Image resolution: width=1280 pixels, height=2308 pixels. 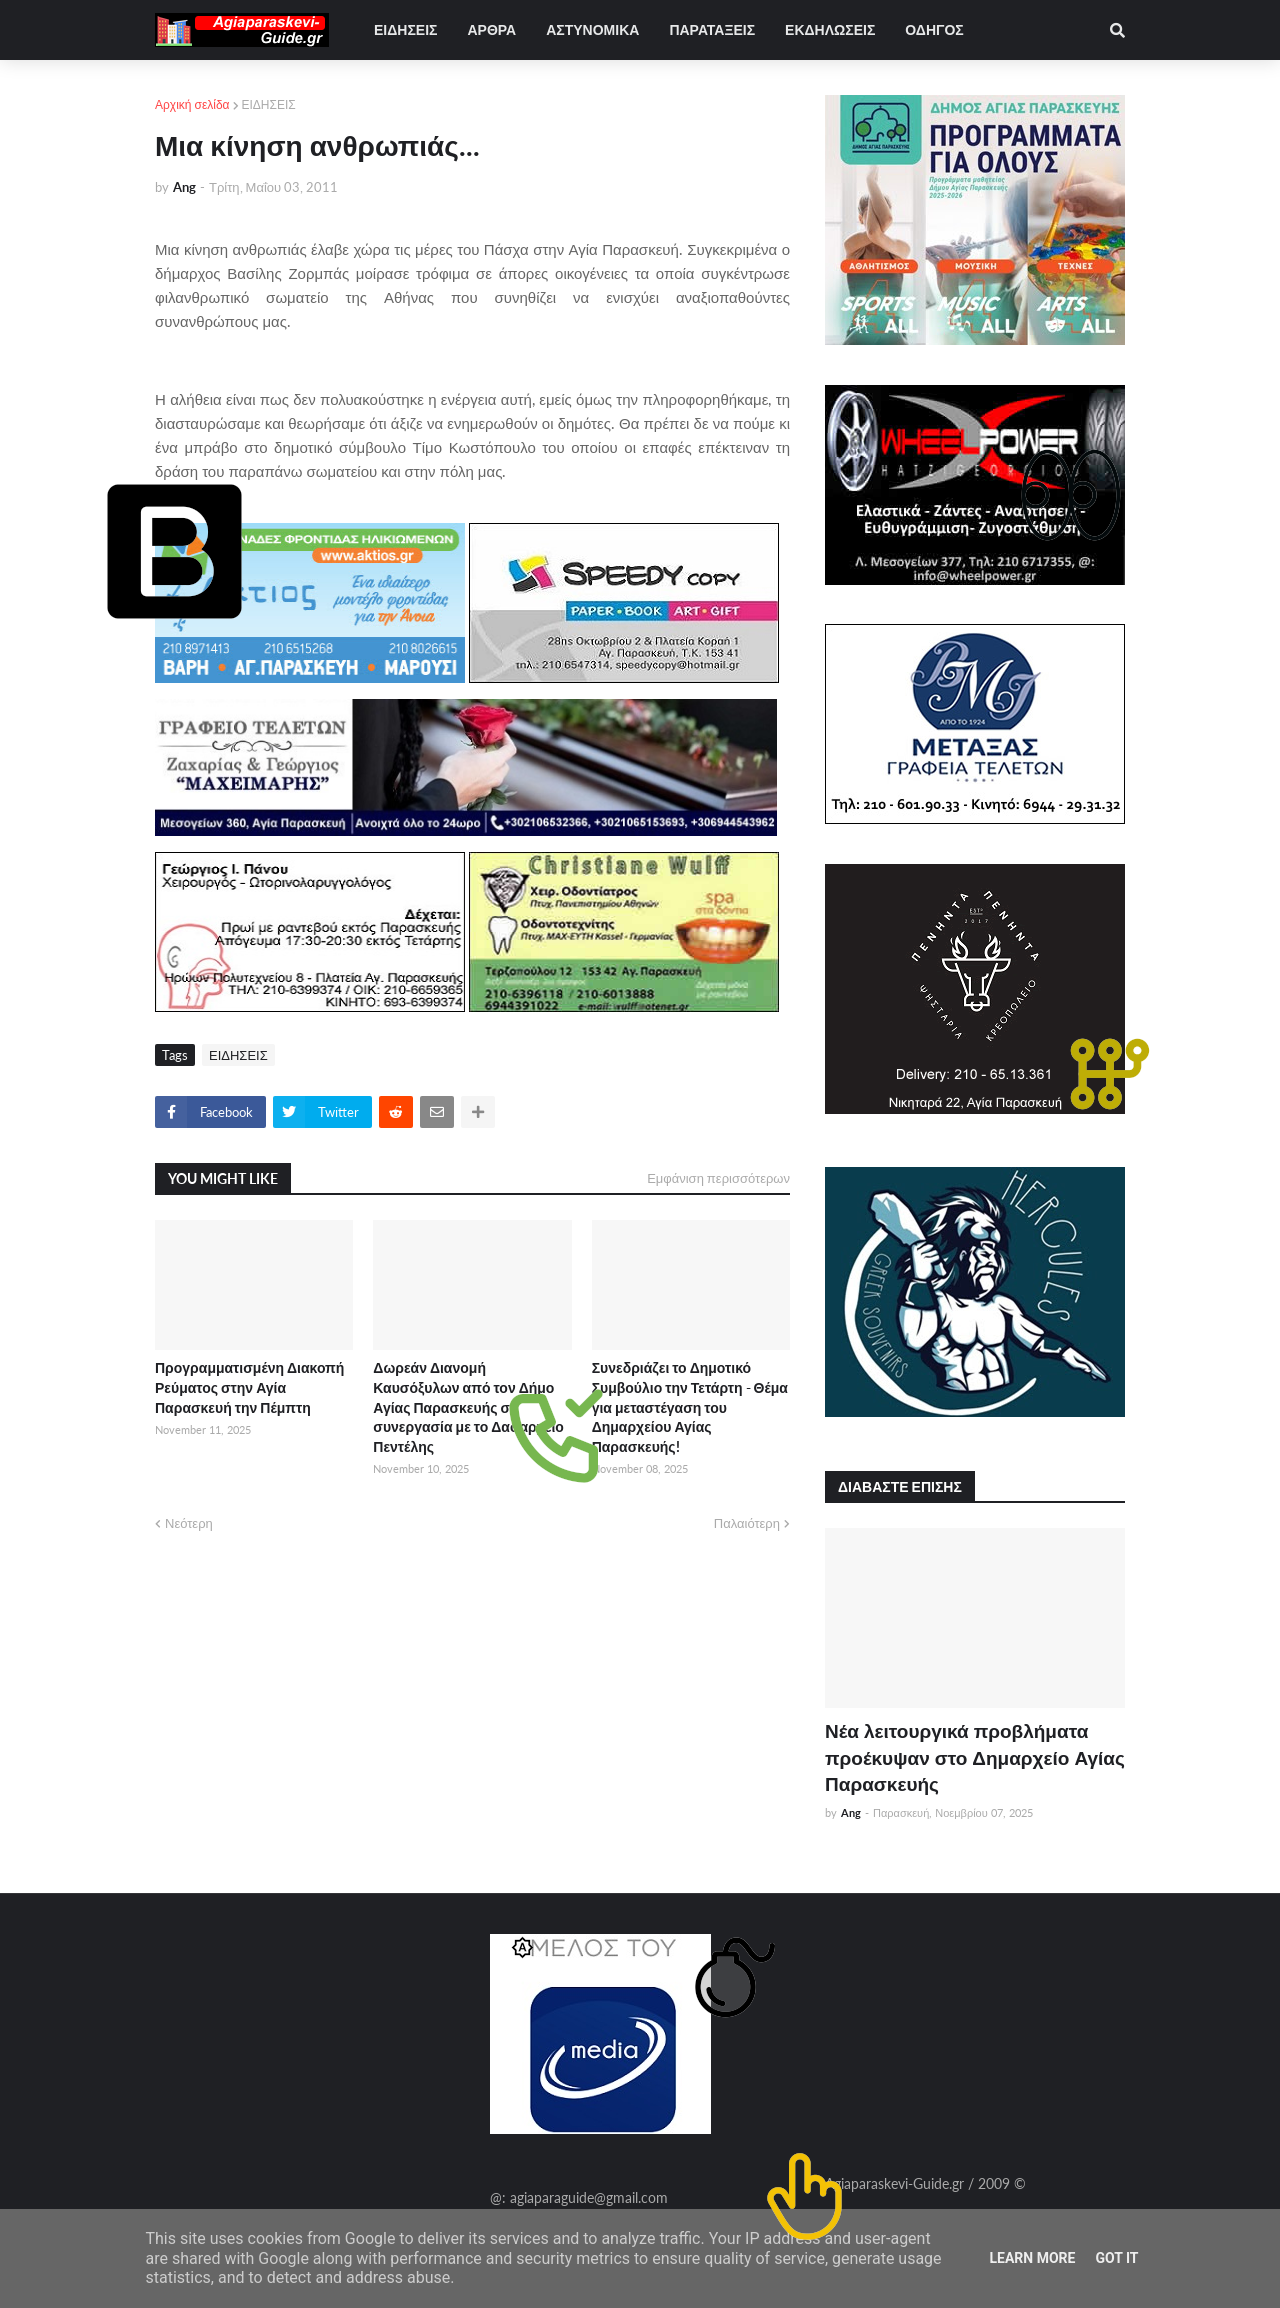 What do you see at coordinates (1110, 1074) in the screenshot?
I see `select manual transmission mode` at bounding box center [1110, 1074].